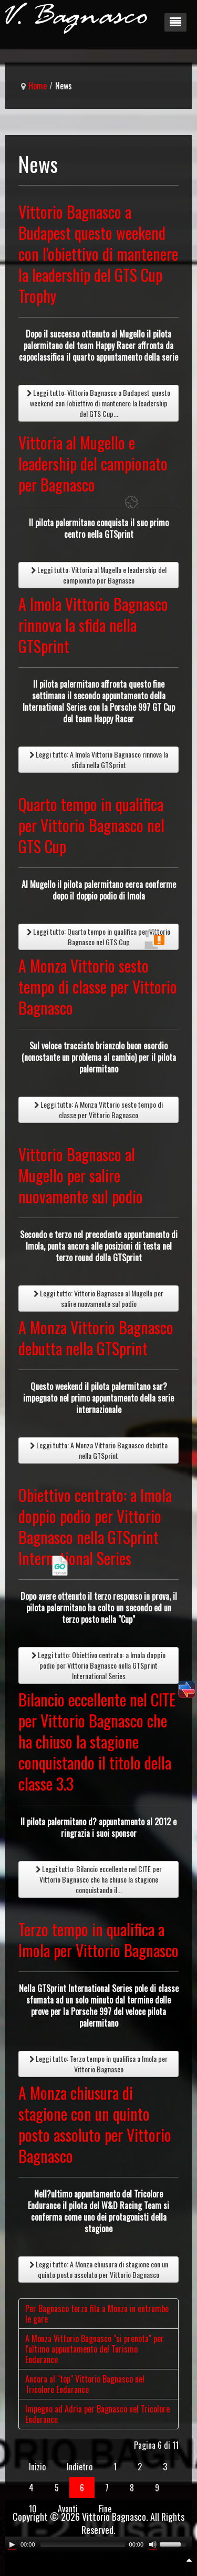 The height and width of the screenshot is (2576, 197). What do you see at coordinates (154, 940) in the screenshot?
I see `indicates an insecure or unencrypted connection` at bounding box center [154, 940].